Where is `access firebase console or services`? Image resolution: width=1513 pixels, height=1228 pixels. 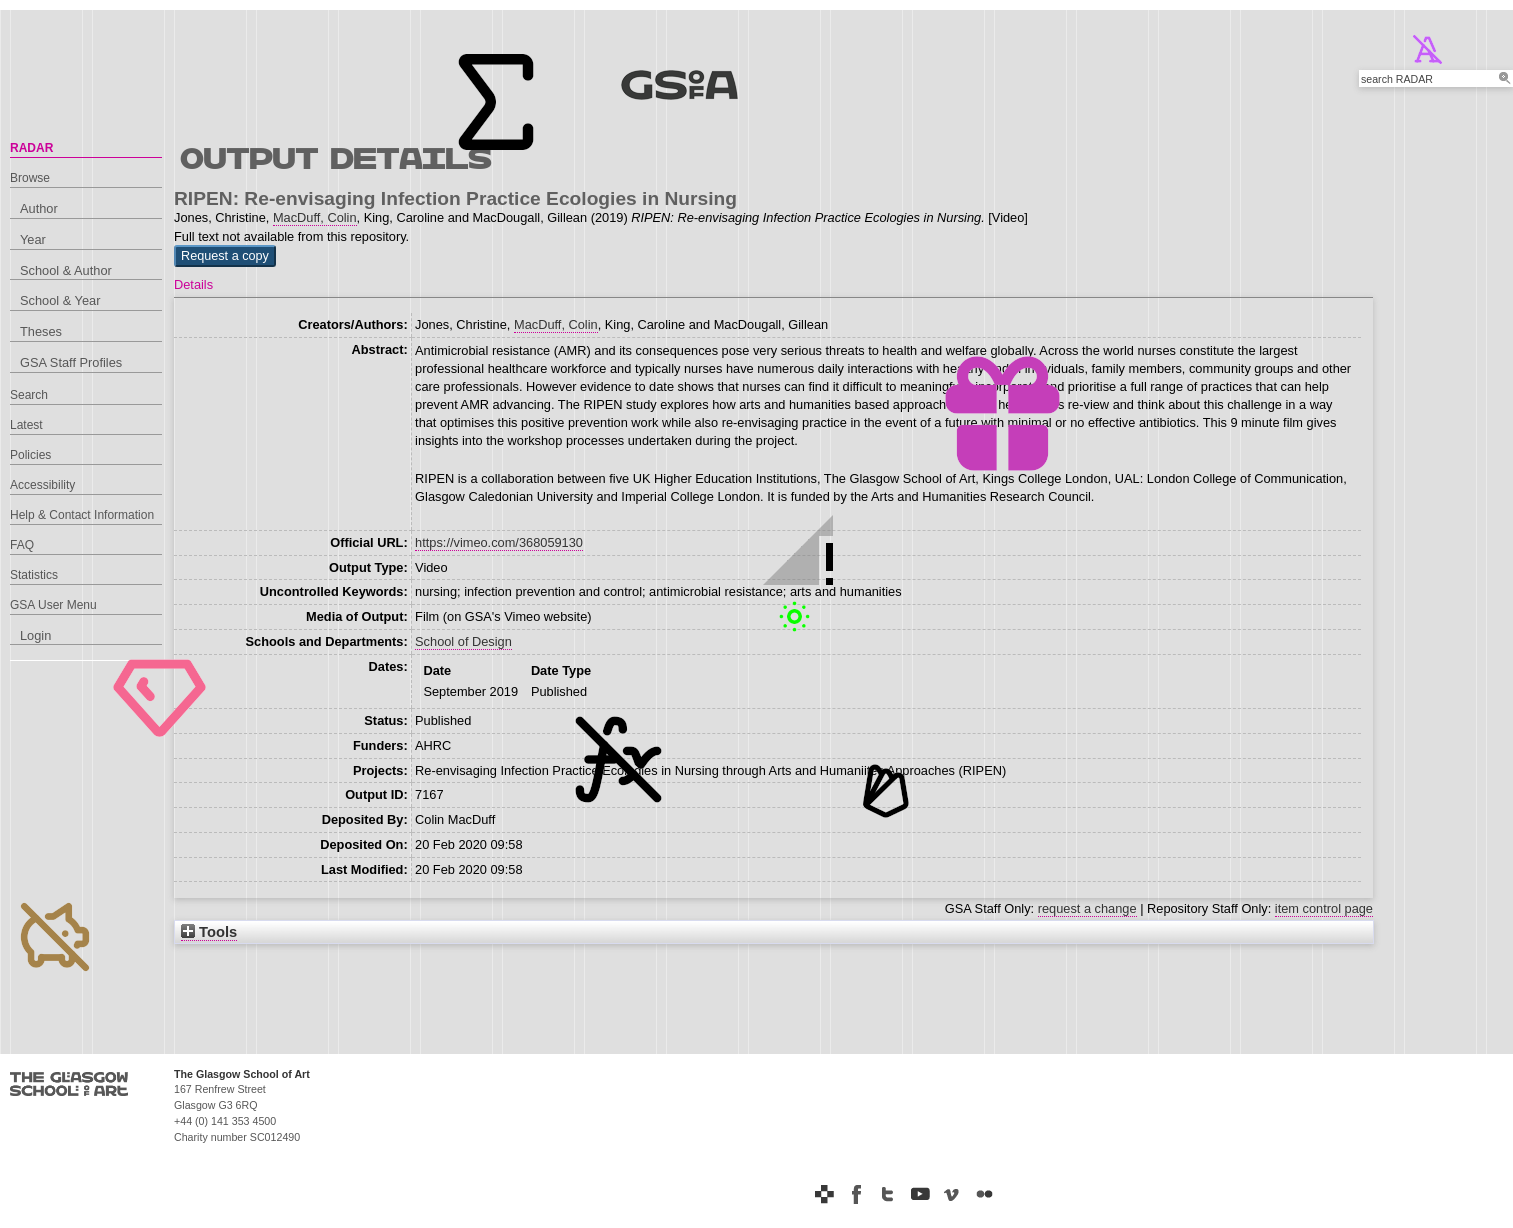
access firebase console or services is located at coordinates (886, 791).